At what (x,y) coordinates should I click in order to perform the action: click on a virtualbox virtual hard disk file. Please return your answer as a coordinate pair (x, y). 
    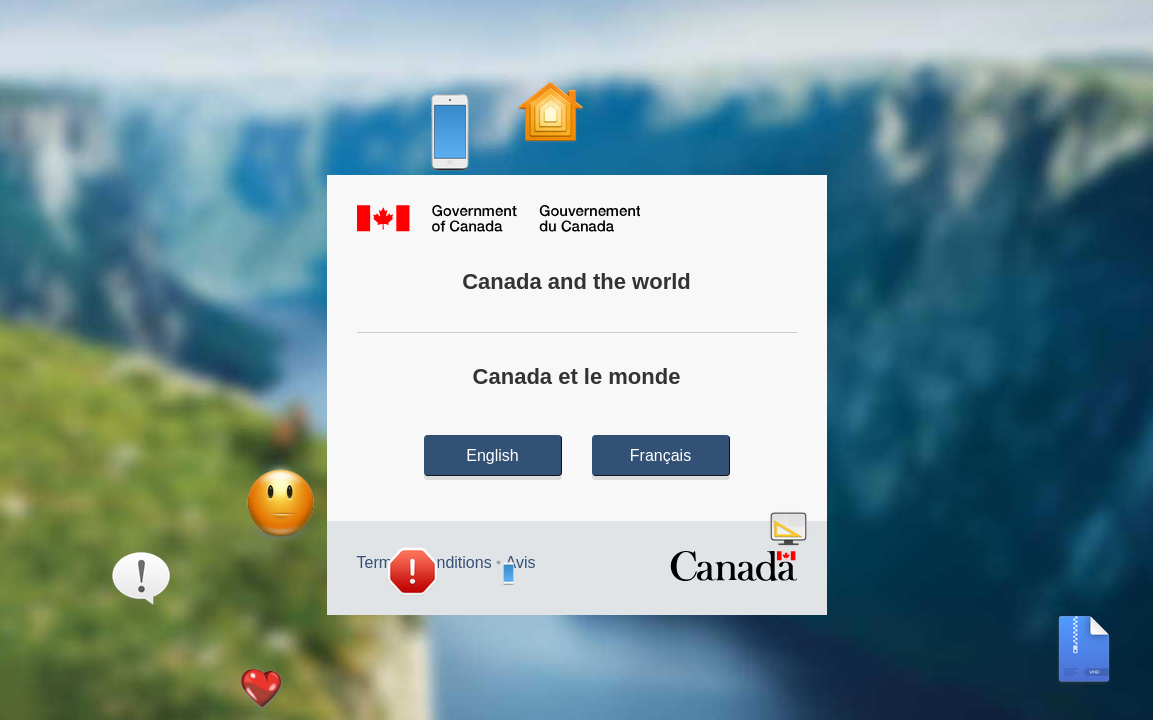
    Looking at the image, I should click on (1084, 650).